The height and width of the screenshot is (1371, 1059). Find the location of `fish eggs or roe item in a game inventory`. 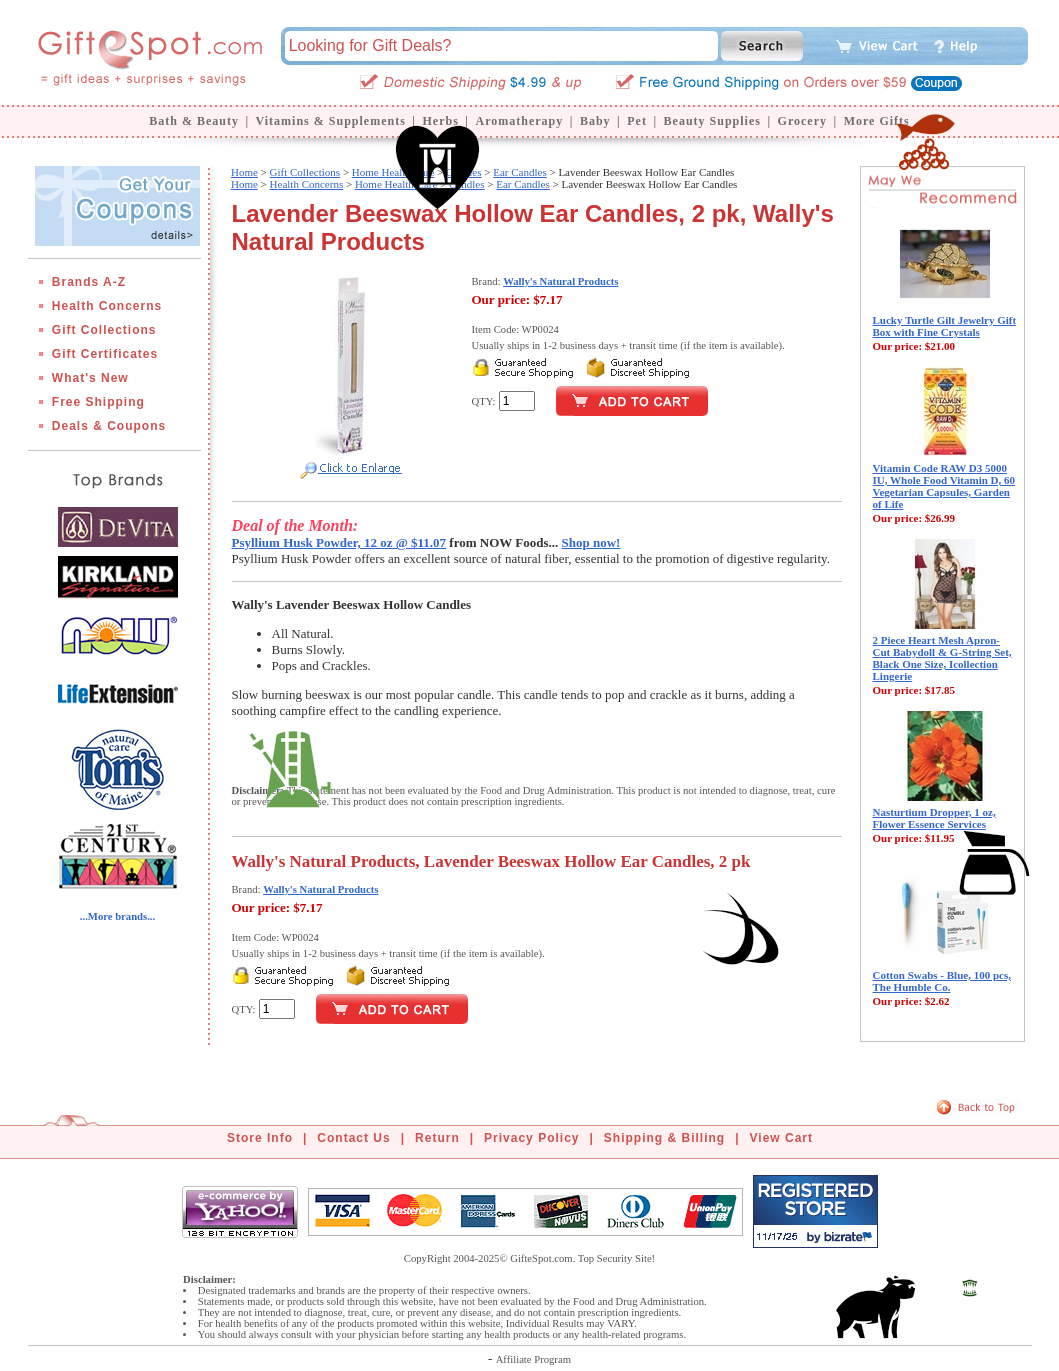

fish eggs or roe item in a game inventory is located at coordinates (925, 141).